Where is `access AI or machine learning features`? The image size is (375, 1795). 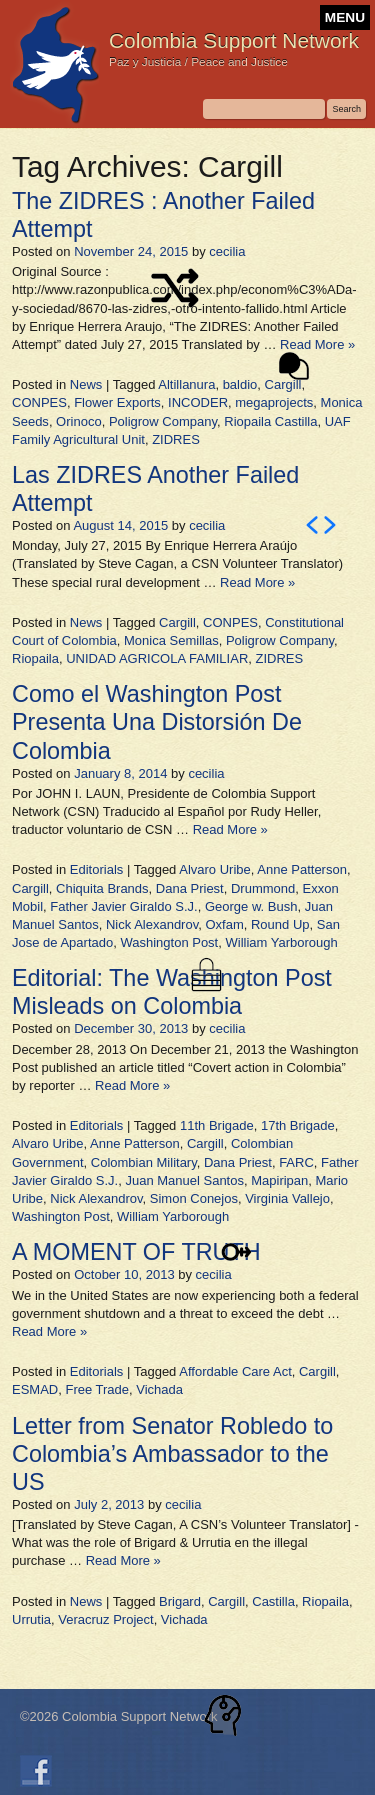 access AI or machine learning features is located at coordinates (223, 1715).